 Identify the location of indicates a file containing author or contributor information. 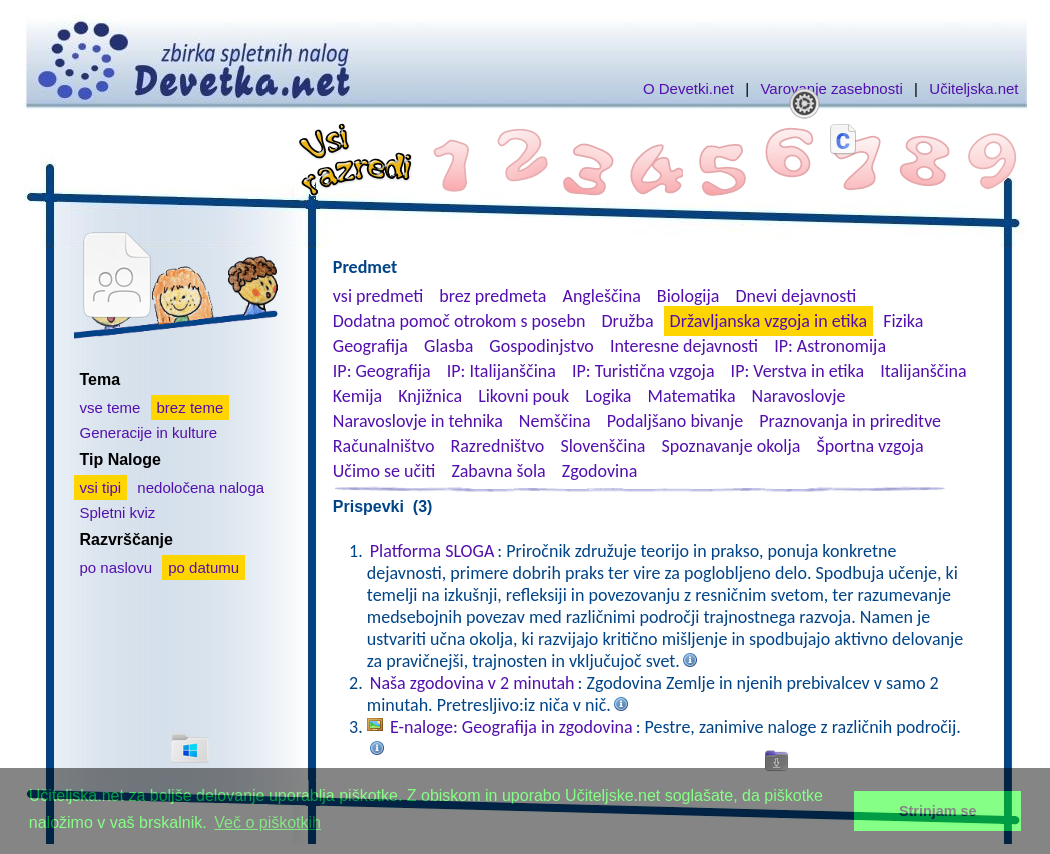
(117, 275).